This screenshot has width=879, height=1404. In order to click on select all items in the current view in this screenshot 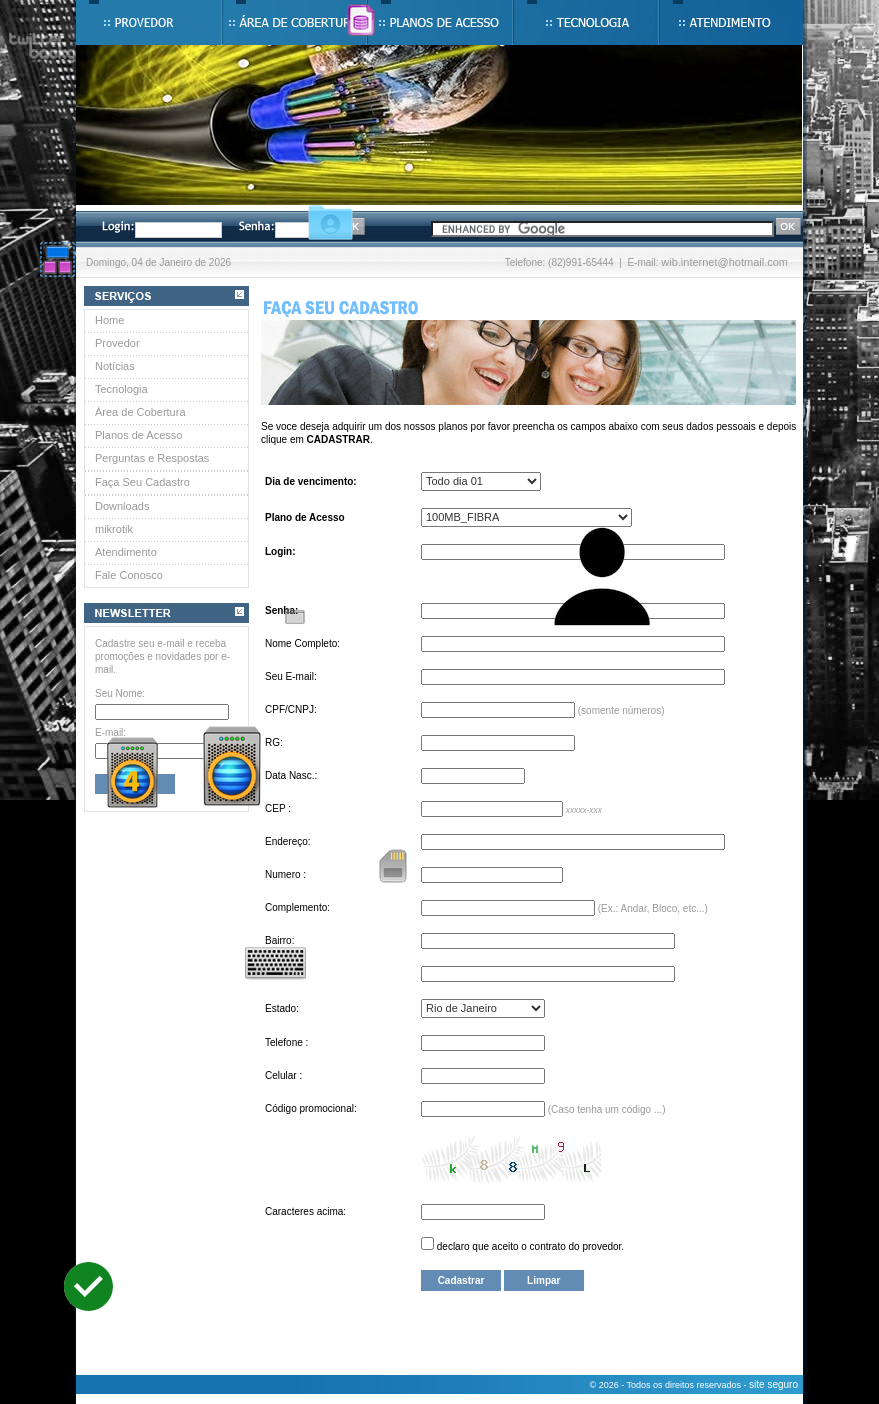, I will do `click(57, 259)`.